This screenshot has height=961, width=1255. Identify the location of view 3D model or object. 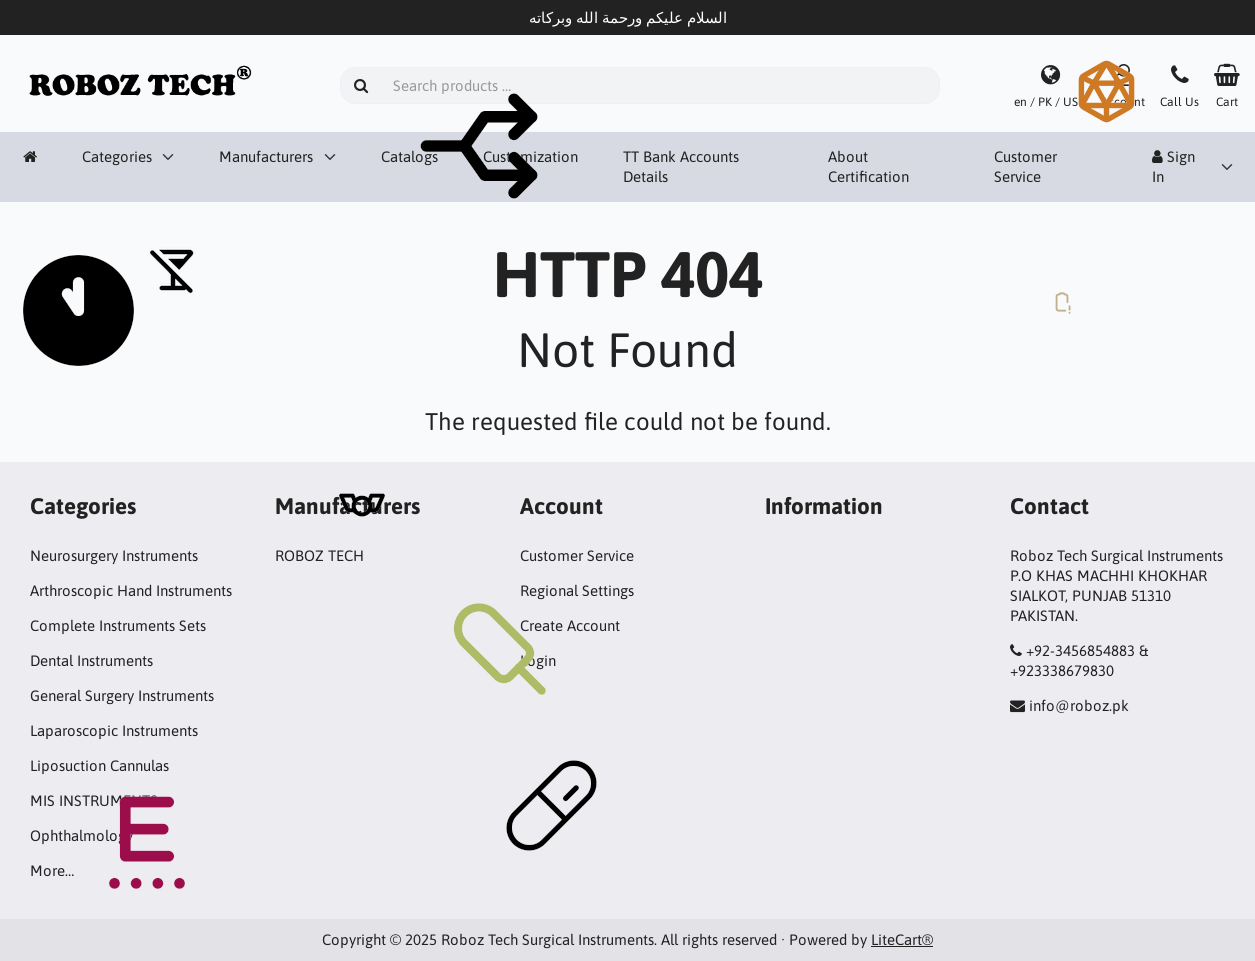
(1106, 91).